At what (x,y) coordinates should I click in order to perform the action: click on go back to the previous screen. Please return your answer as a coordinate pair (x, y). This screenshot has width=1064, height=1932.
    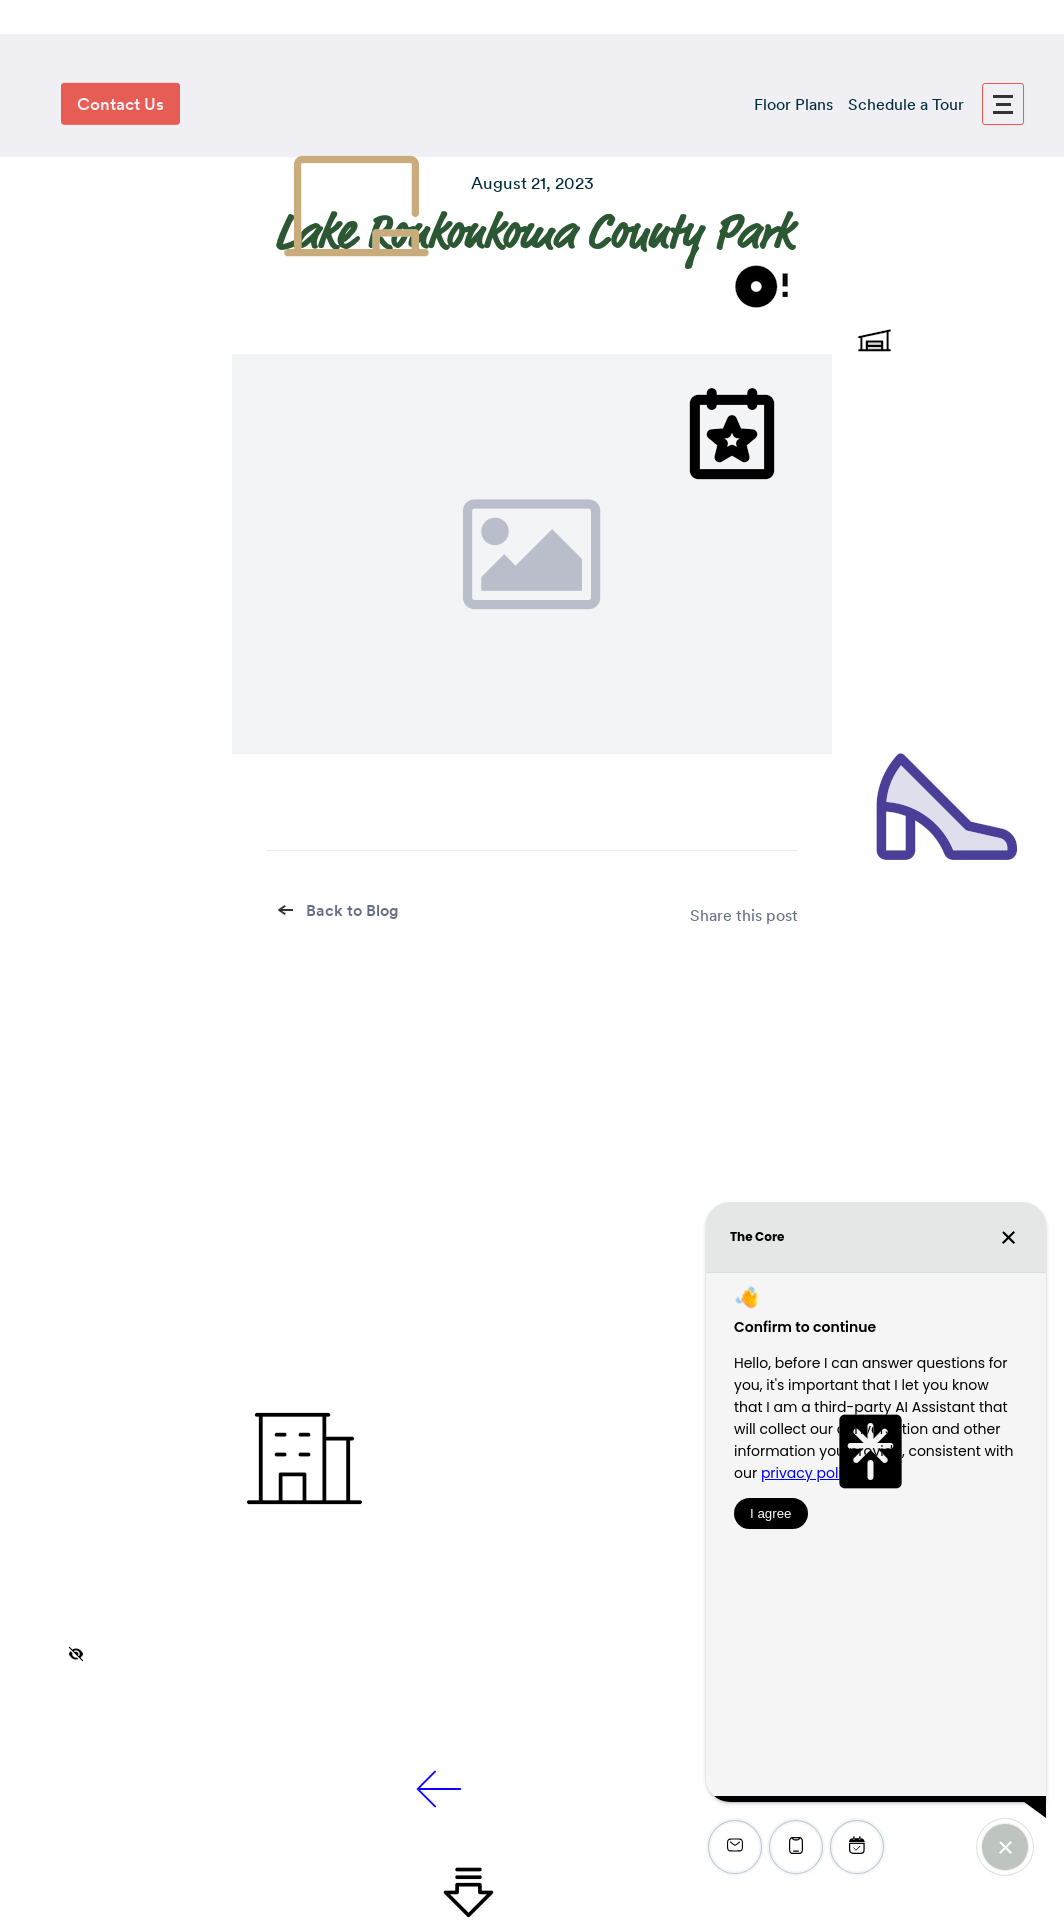
    Looking at the image, I should click on (439, 1789).